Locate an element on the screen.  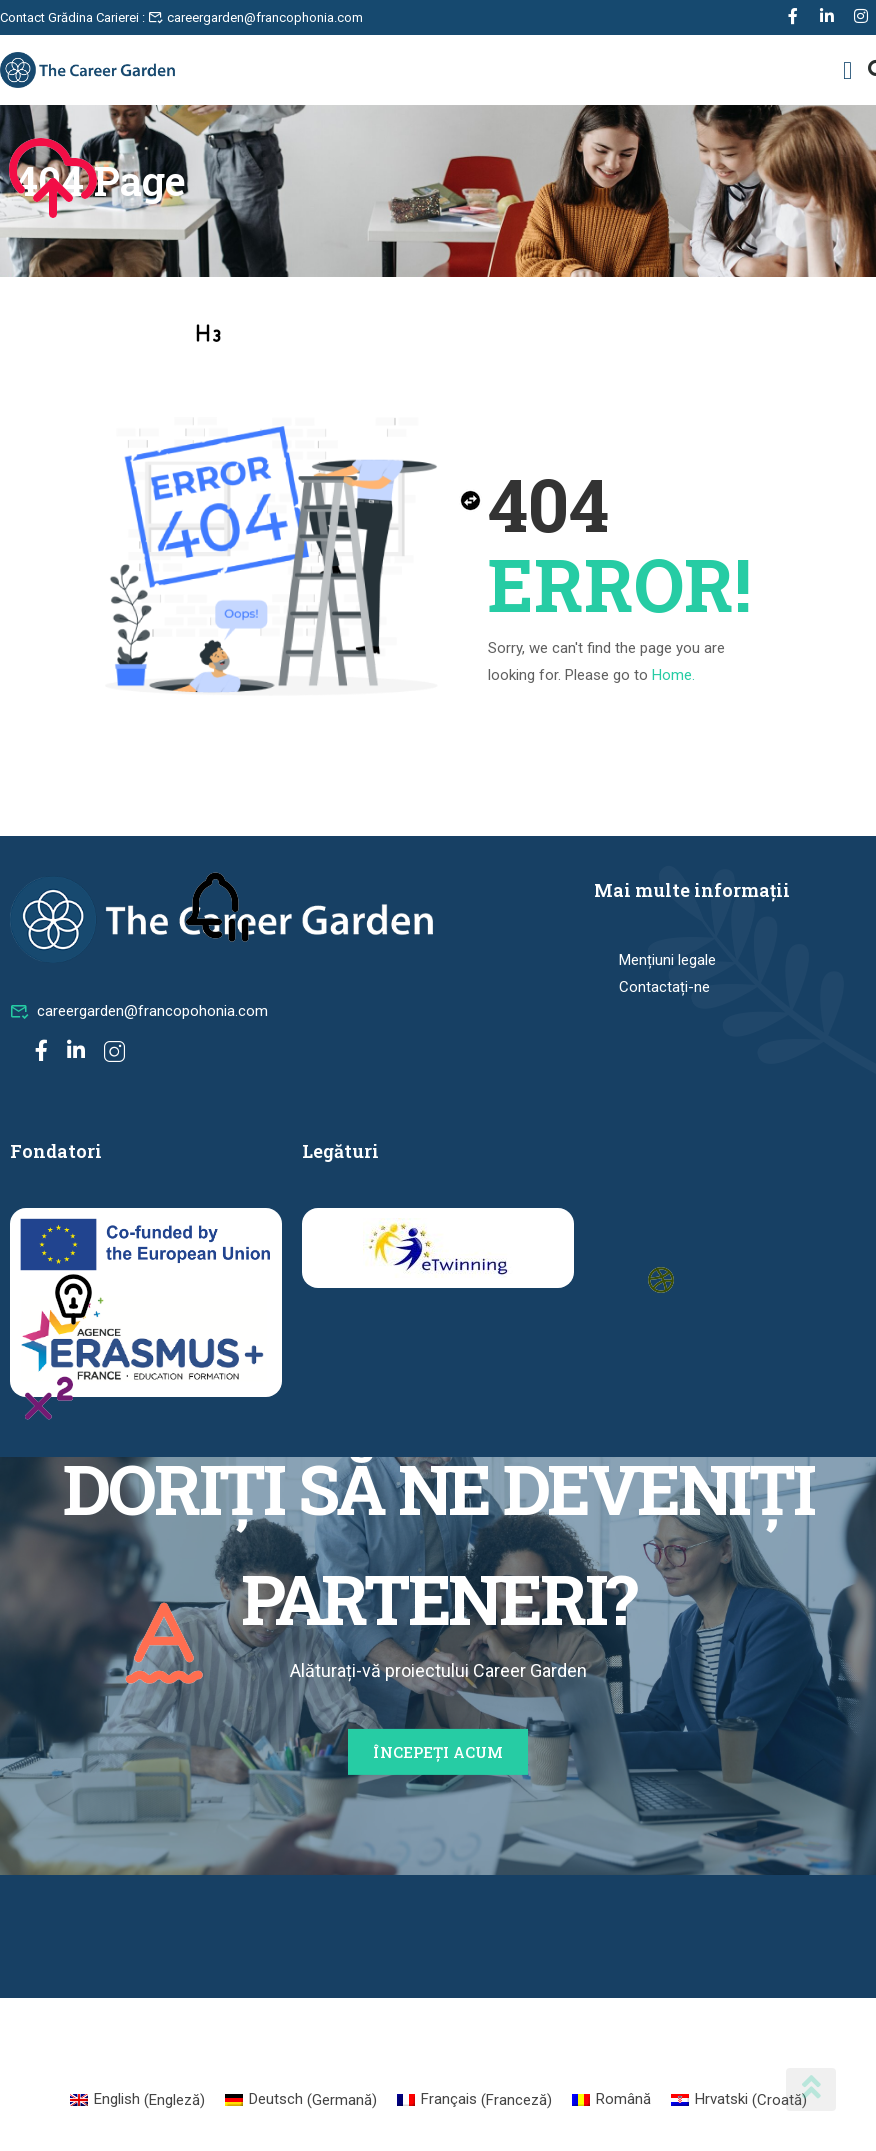
format text as heading level 3 is located at coordinates (208, 333).